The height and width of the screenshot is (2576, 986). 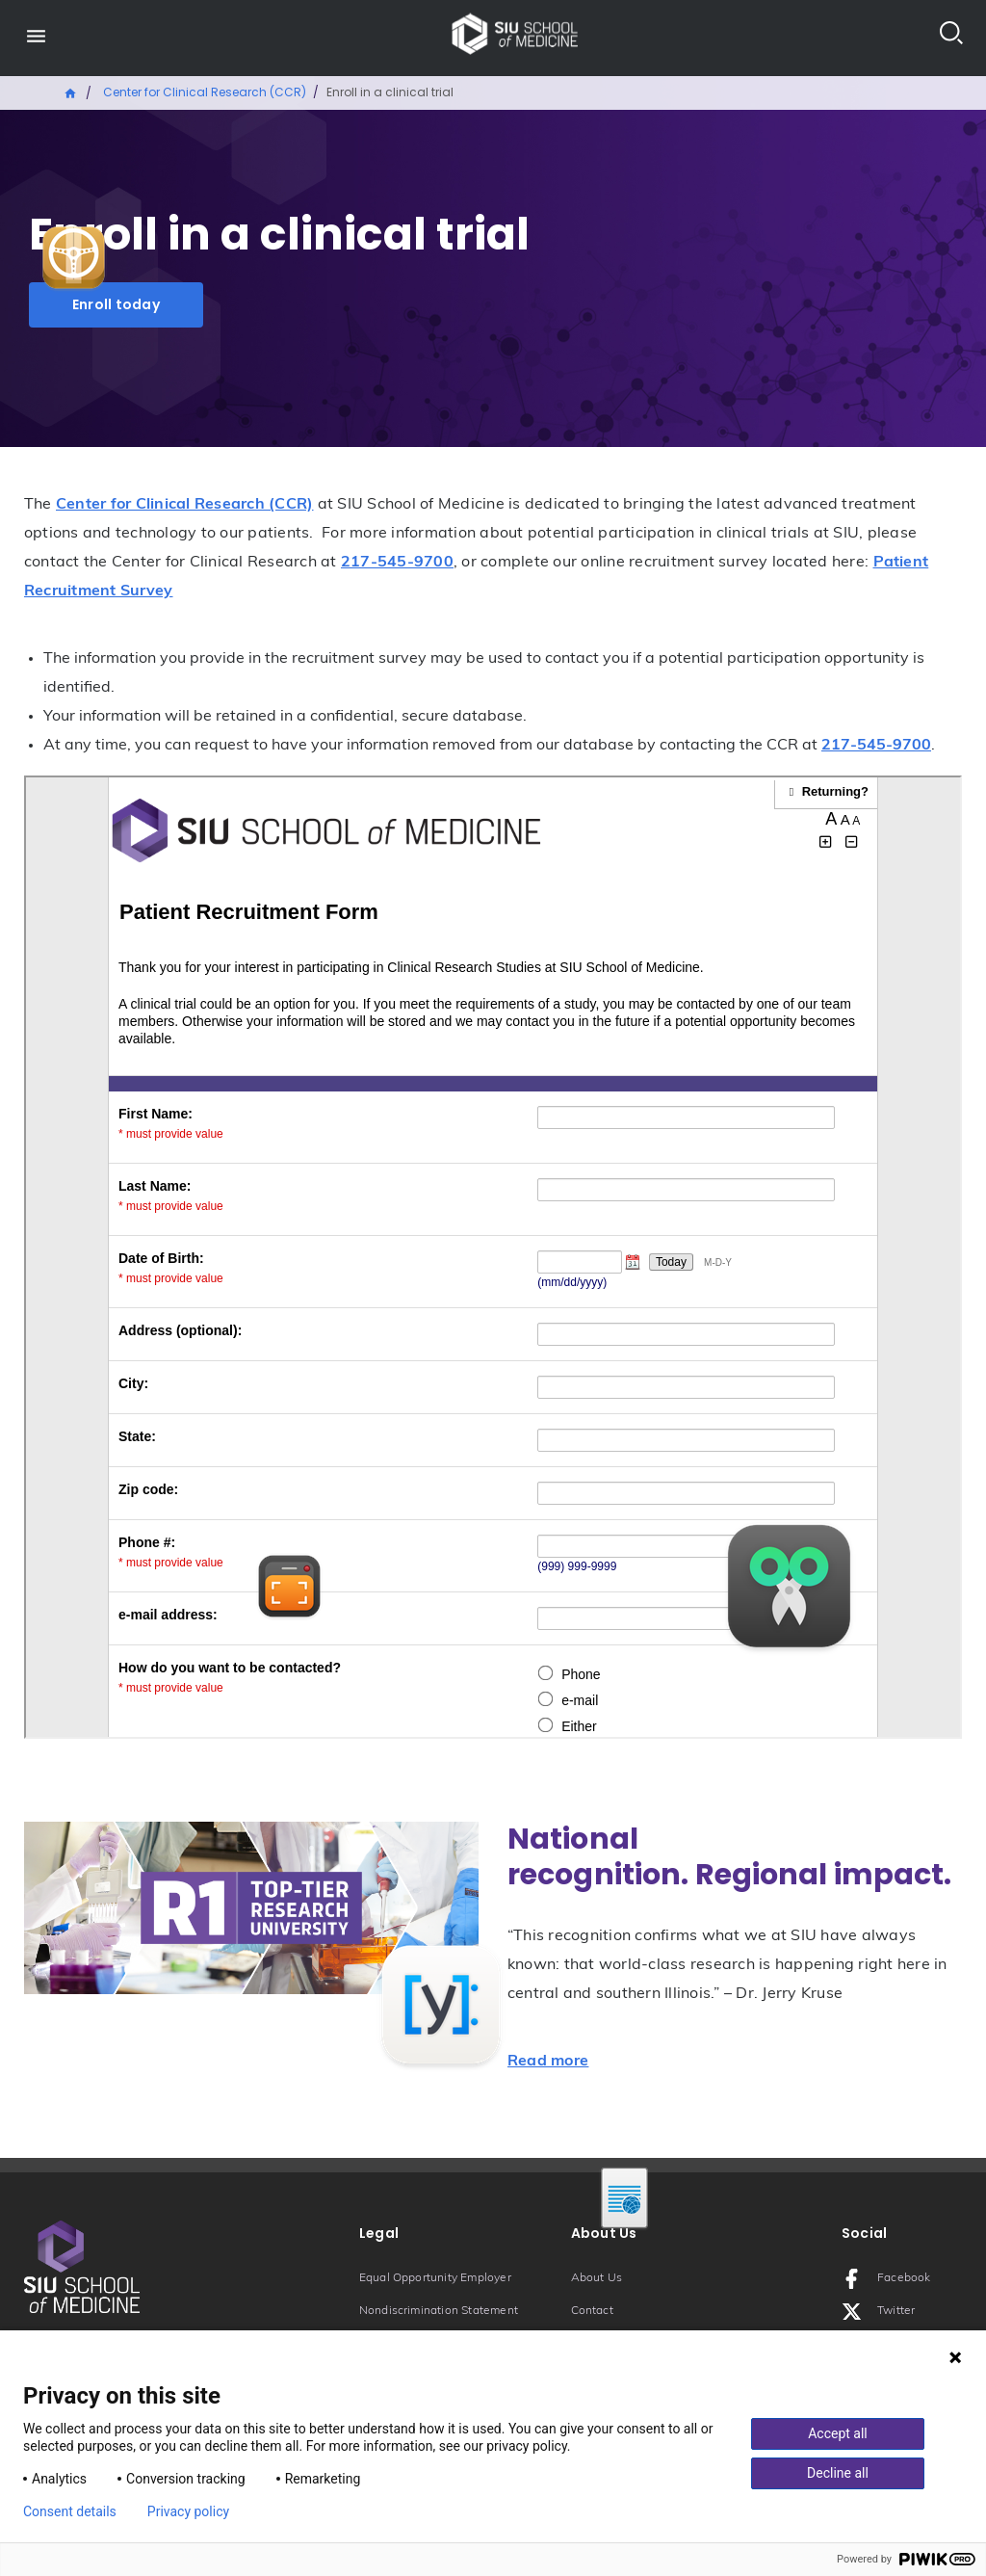 I want to click on open jupyter notebook for interactive python coding, so click(x=441, y=2005).